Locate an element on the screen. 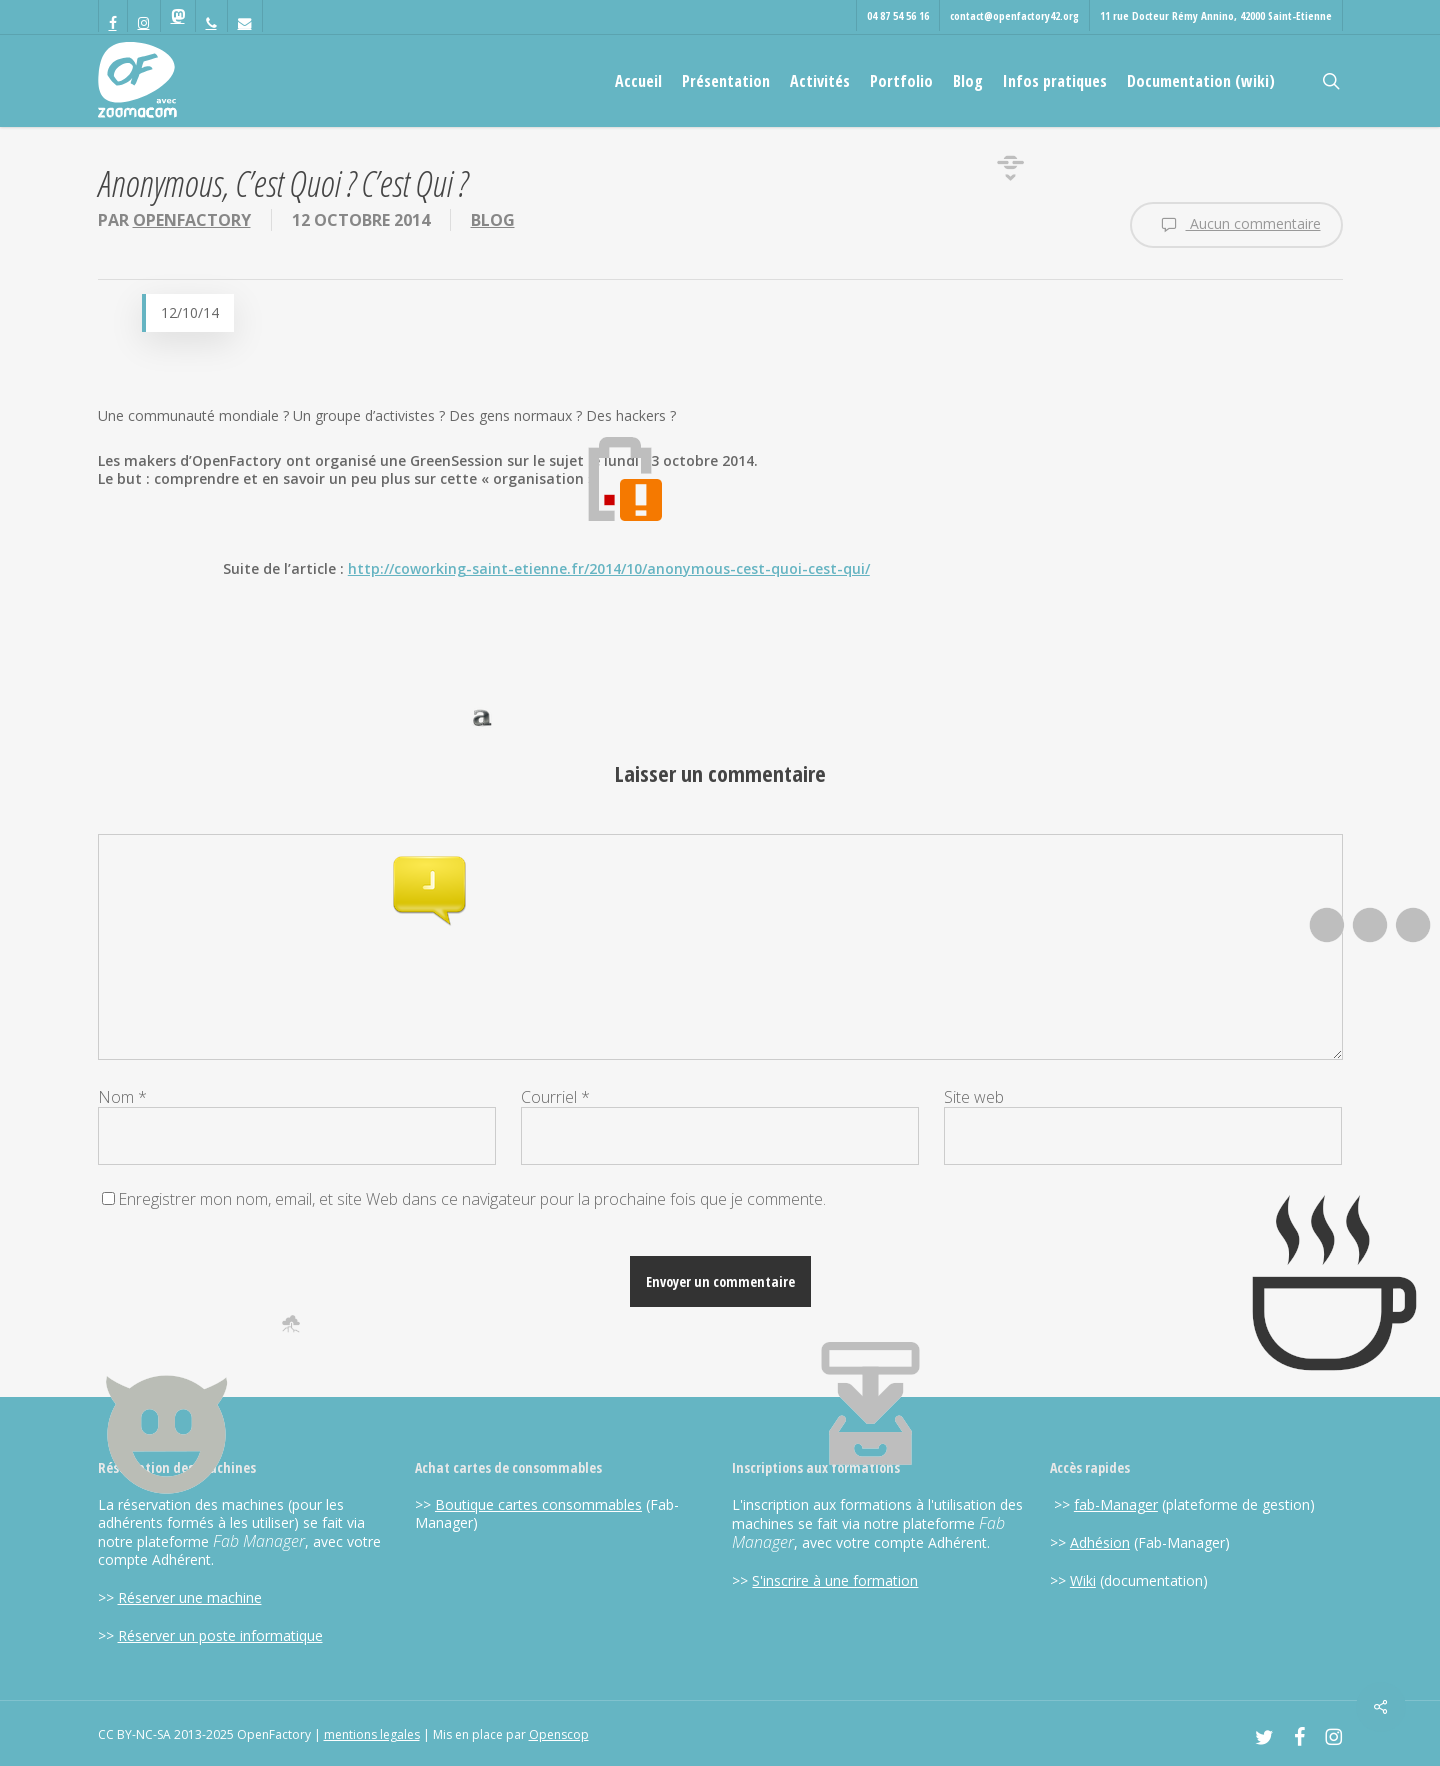 This screenshot has width=1440, height=1766. insert a hyperlink into text or document is located at coordinates (1010, 167).